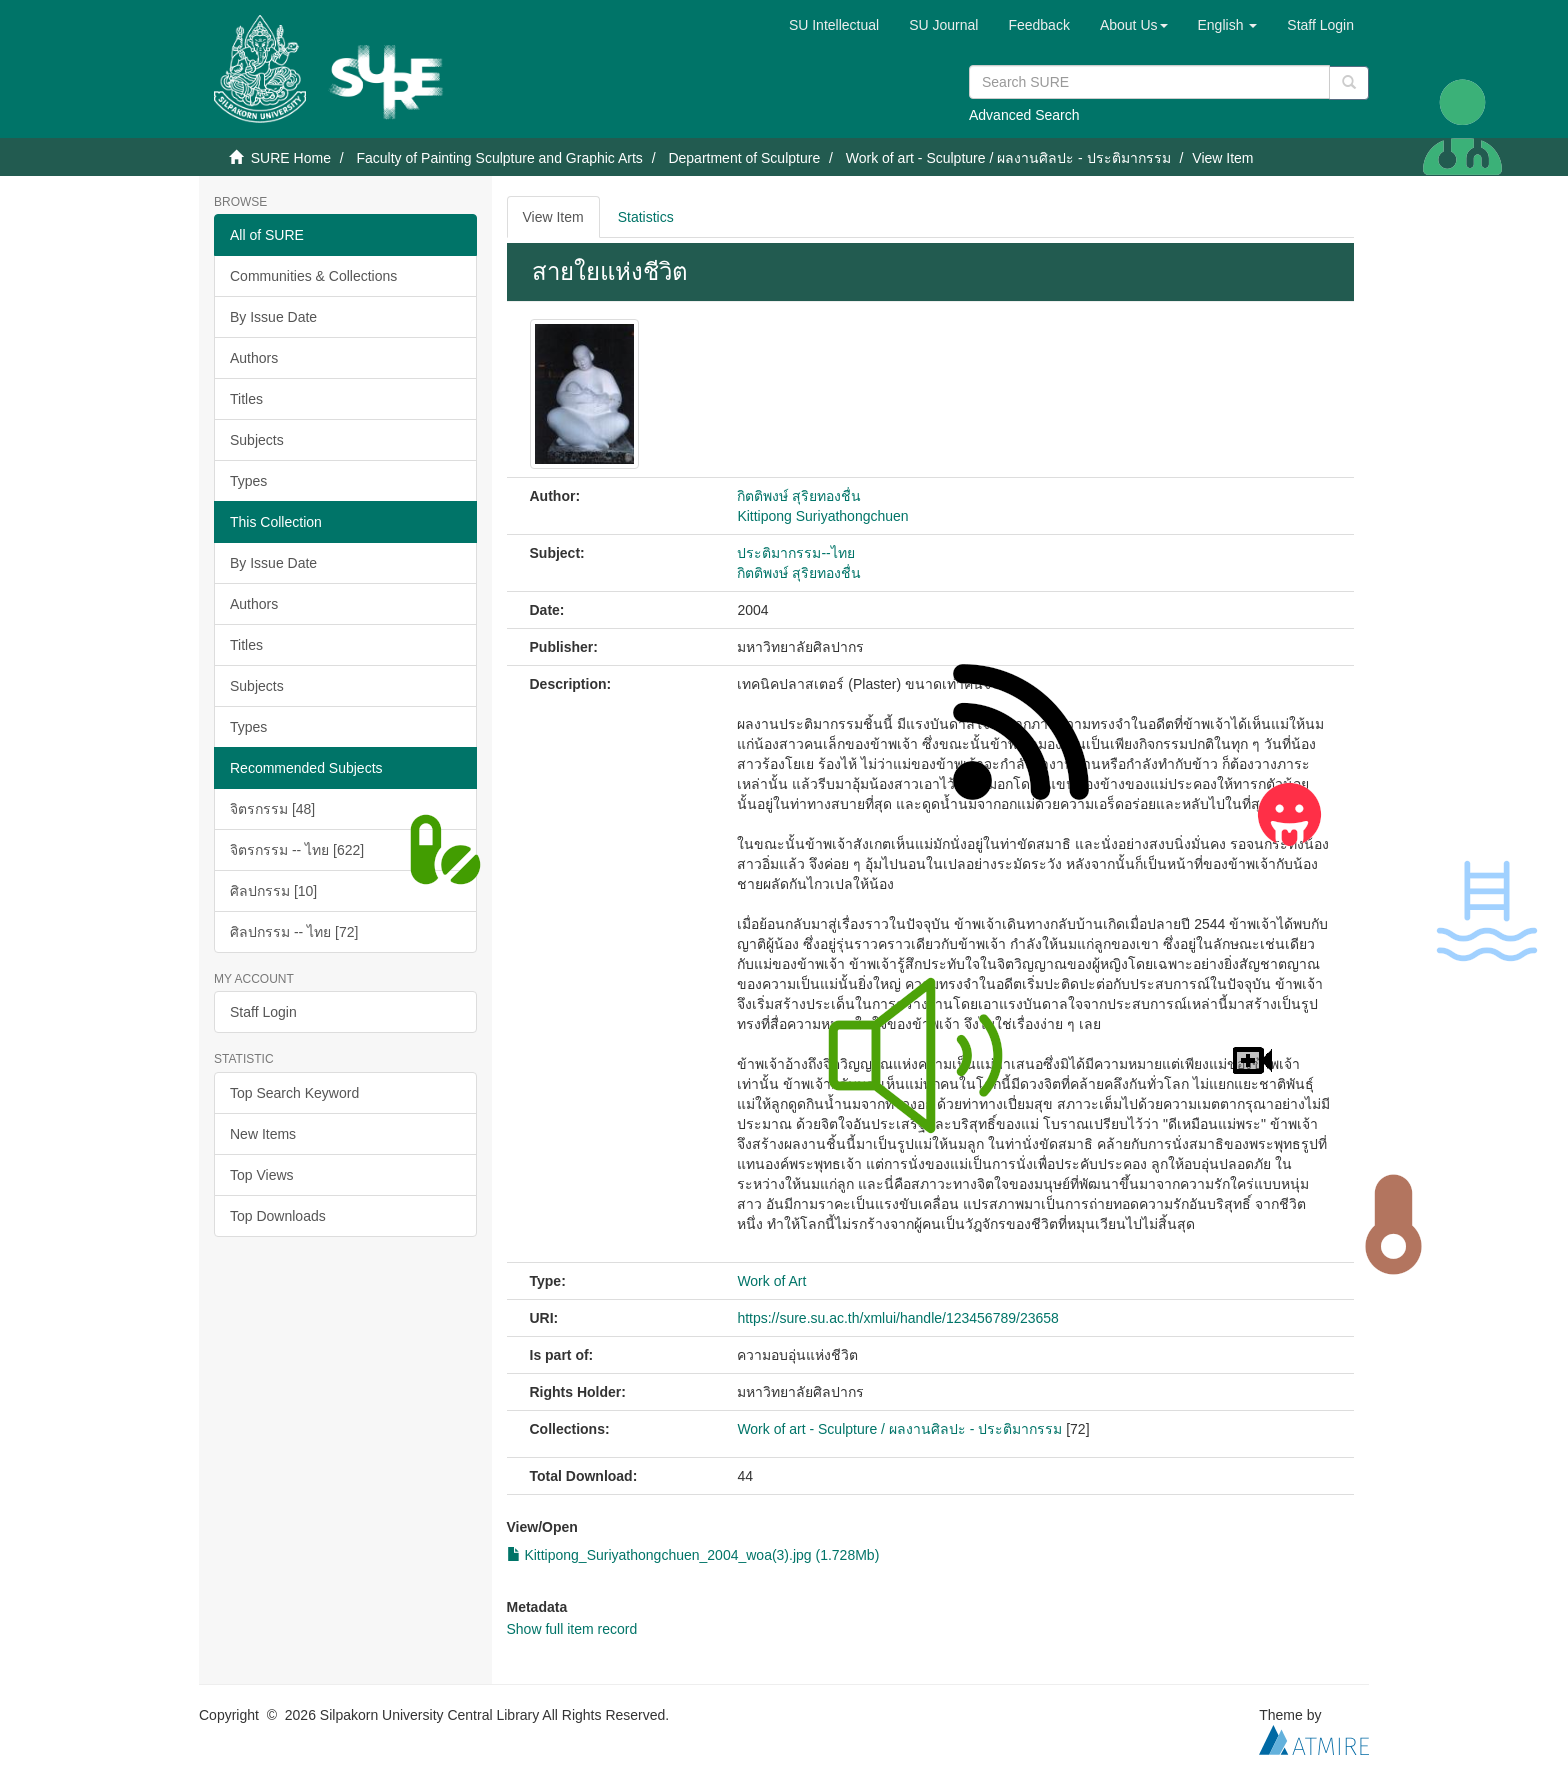 The width and height of the screenshot is (1568, 1785). What do you see at coordinates (1393, 1224) in the screenshot?
I see `indicates lowest temperature setting or reading` at bounding box center [1393, 1224].